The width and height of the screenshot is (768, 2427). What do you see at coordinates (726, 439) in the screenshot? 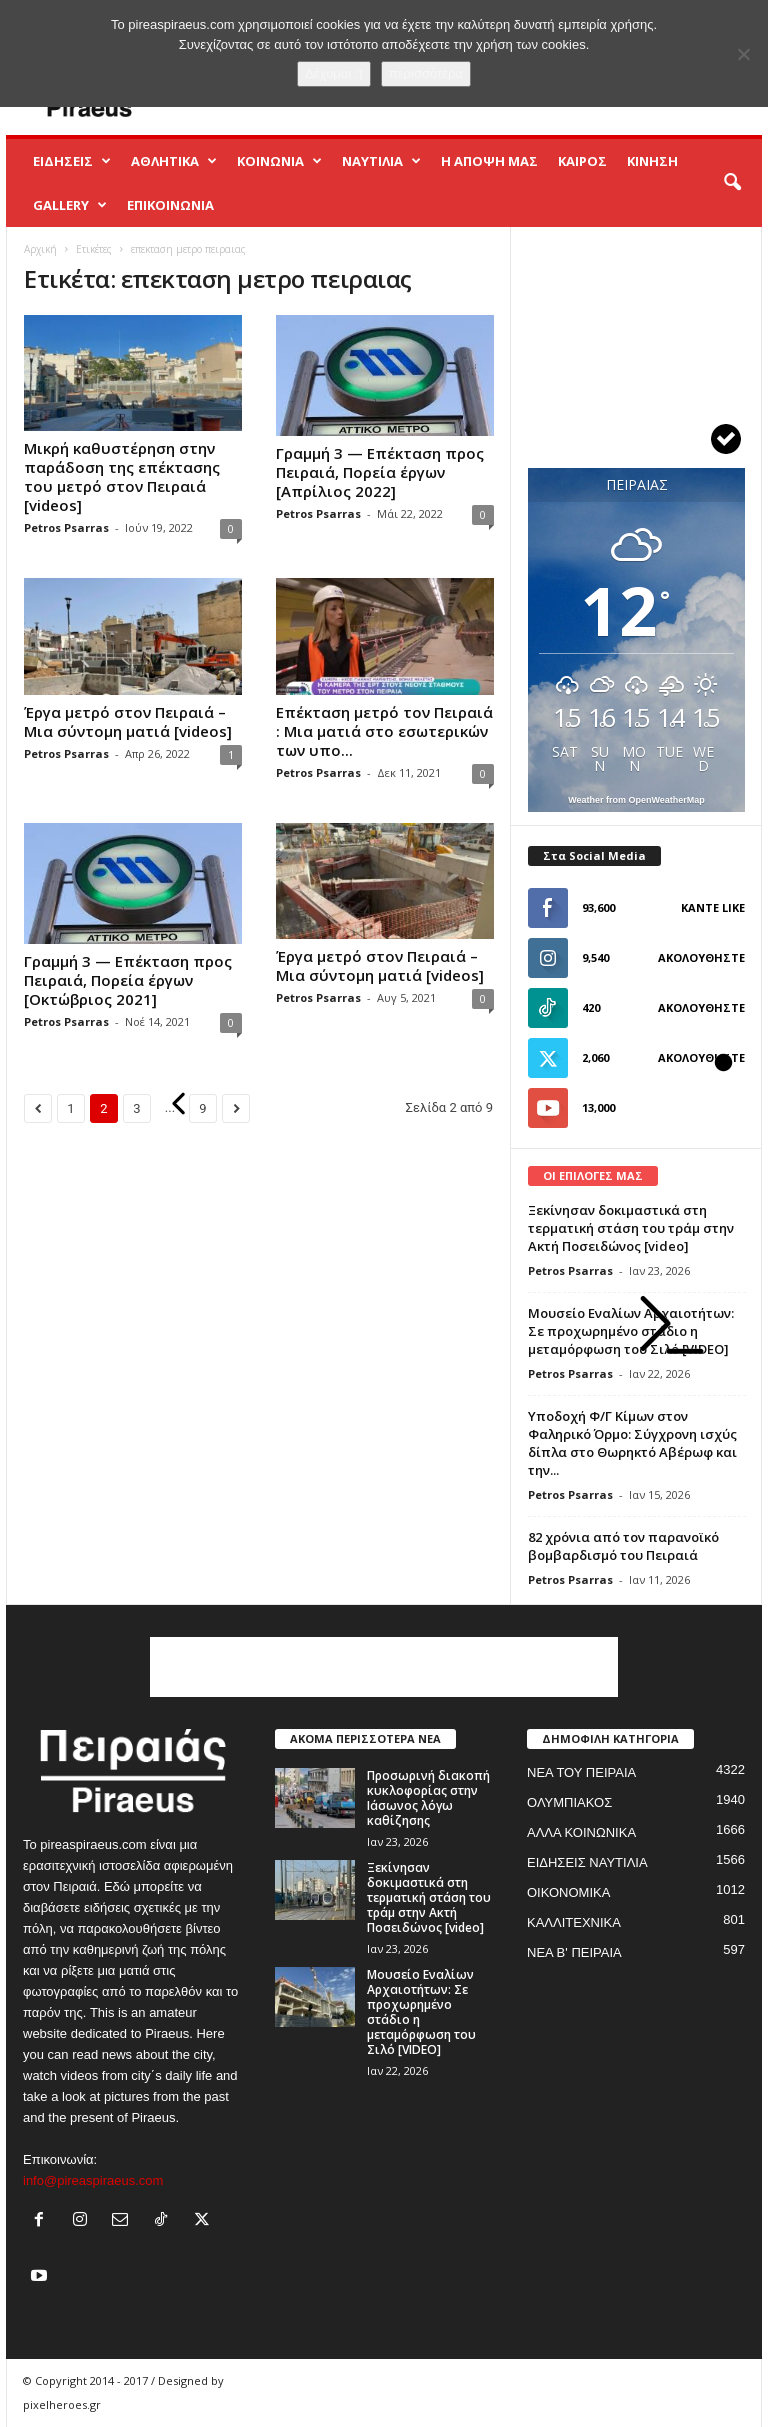
I see `indicates successful completion or confirmation` at bounding box center [726, 439].